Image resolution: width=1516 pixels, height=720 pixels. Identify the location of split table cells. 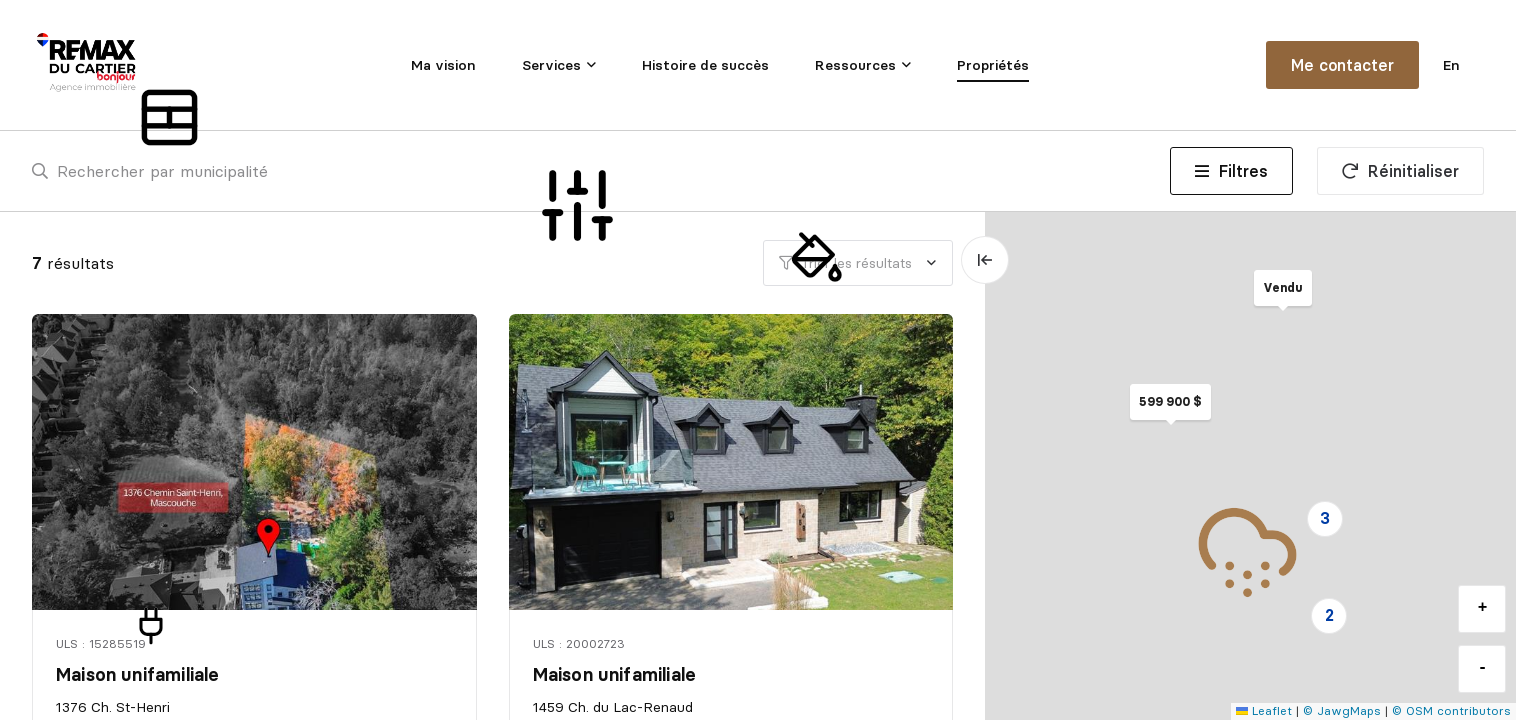
(169, 117).